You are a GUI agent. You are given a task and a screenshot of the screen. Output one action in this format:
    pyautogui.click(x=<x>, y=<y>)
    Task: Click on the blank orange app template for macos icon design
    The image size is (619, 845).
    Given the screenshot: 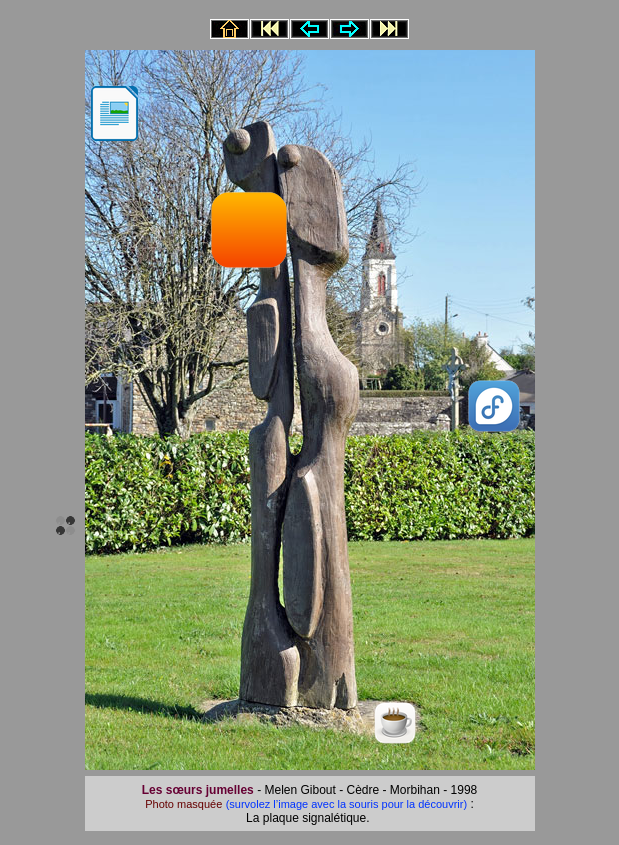 What is the action you would take?
    pyautogui.click(x=249, y=230)
    